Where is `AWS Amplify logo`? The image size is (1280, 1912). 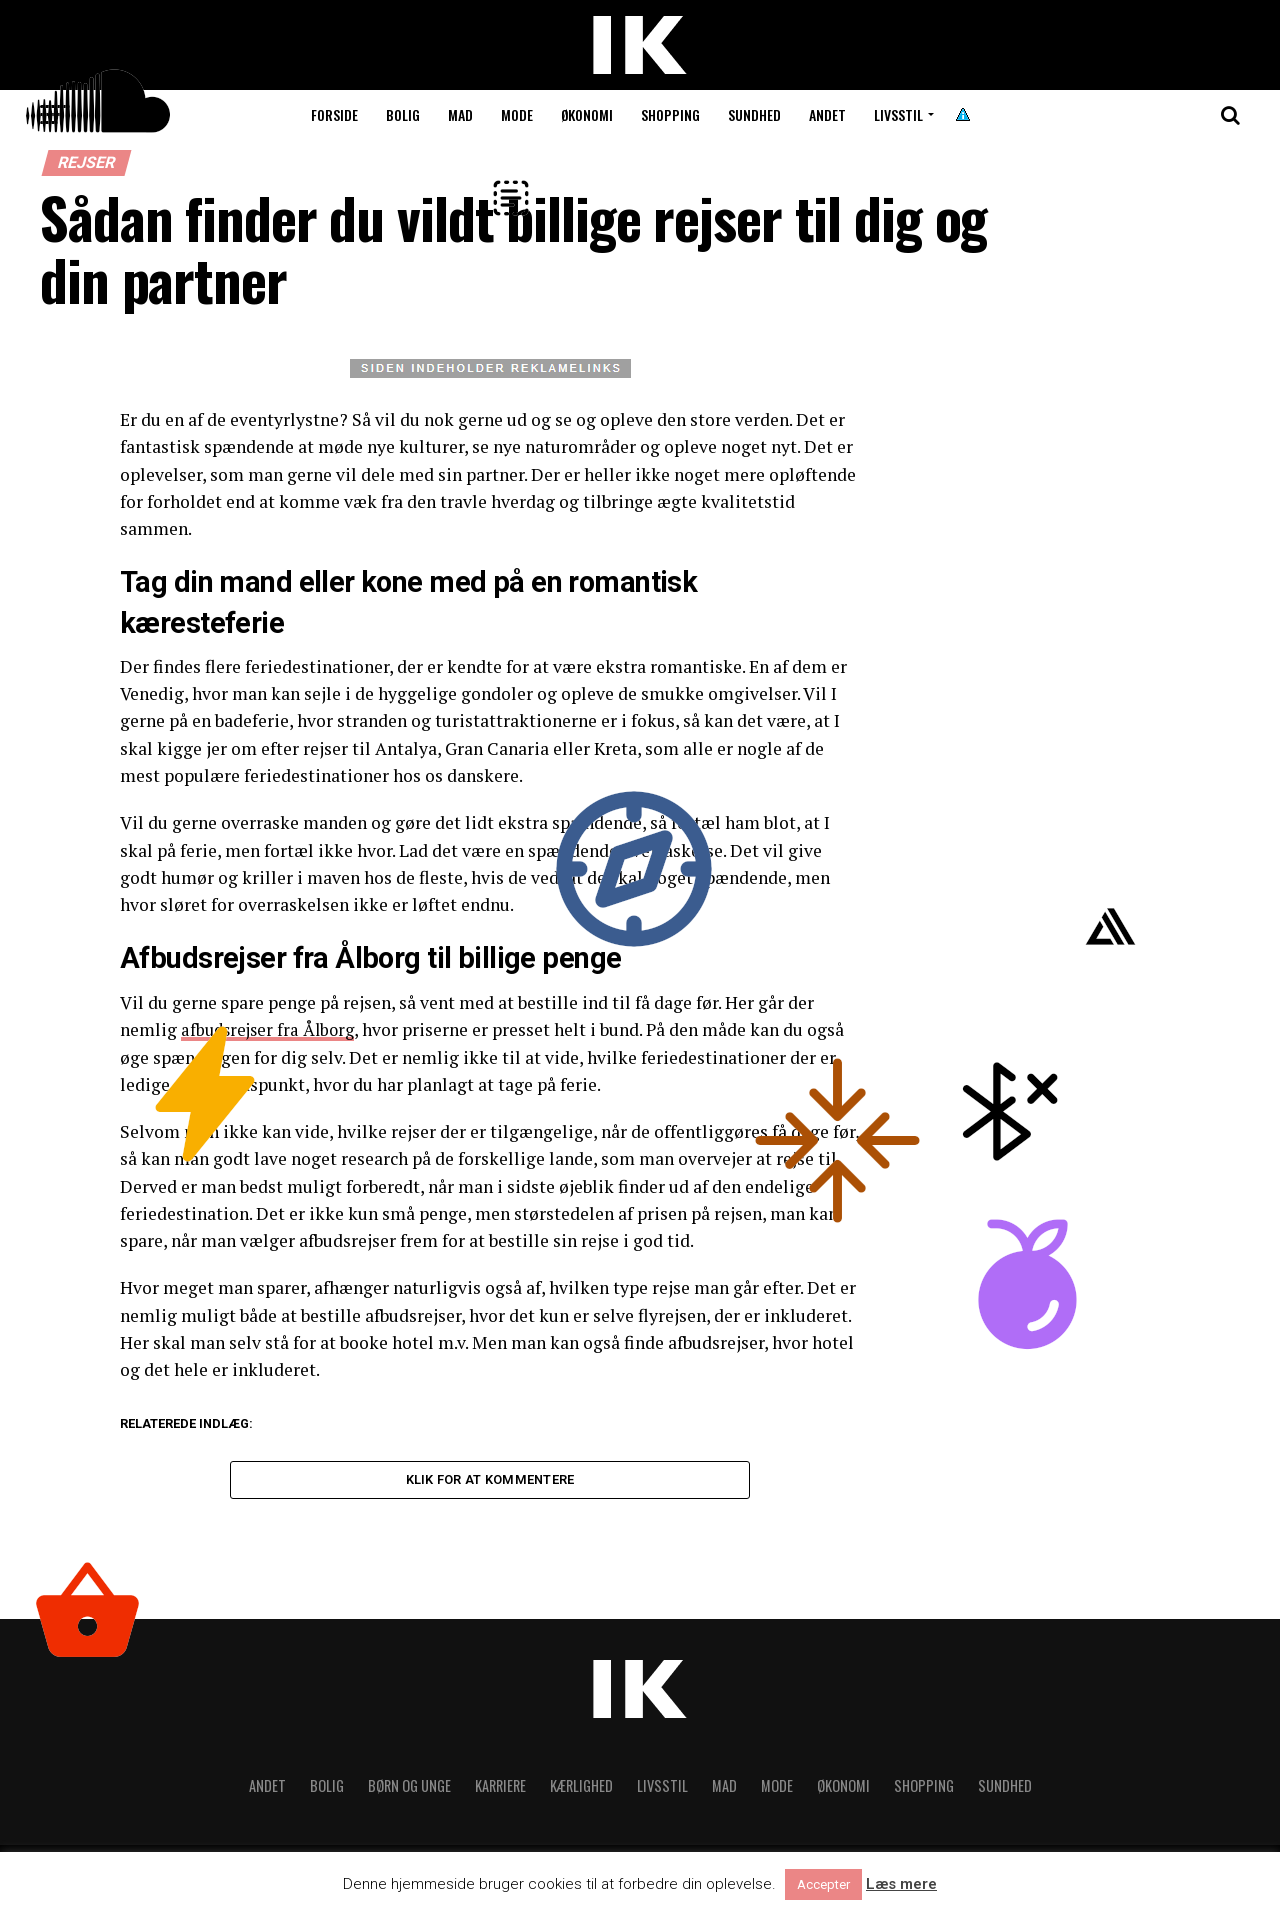
AWS Amplify logo is located at coordinates (1110, 926).